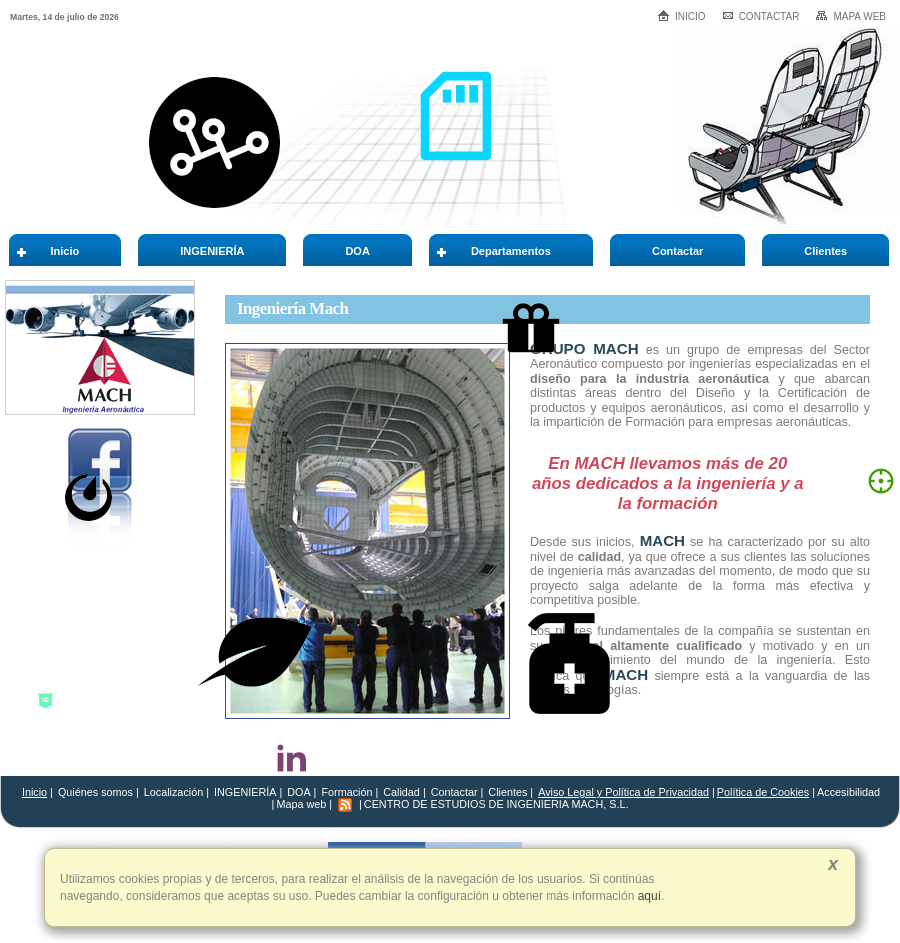 The image size is (900, 943). What do you see at coordinates (291, 758) in the screenshot?
I see `open LinkedIn profile or page` at bounding box center [291, 758].